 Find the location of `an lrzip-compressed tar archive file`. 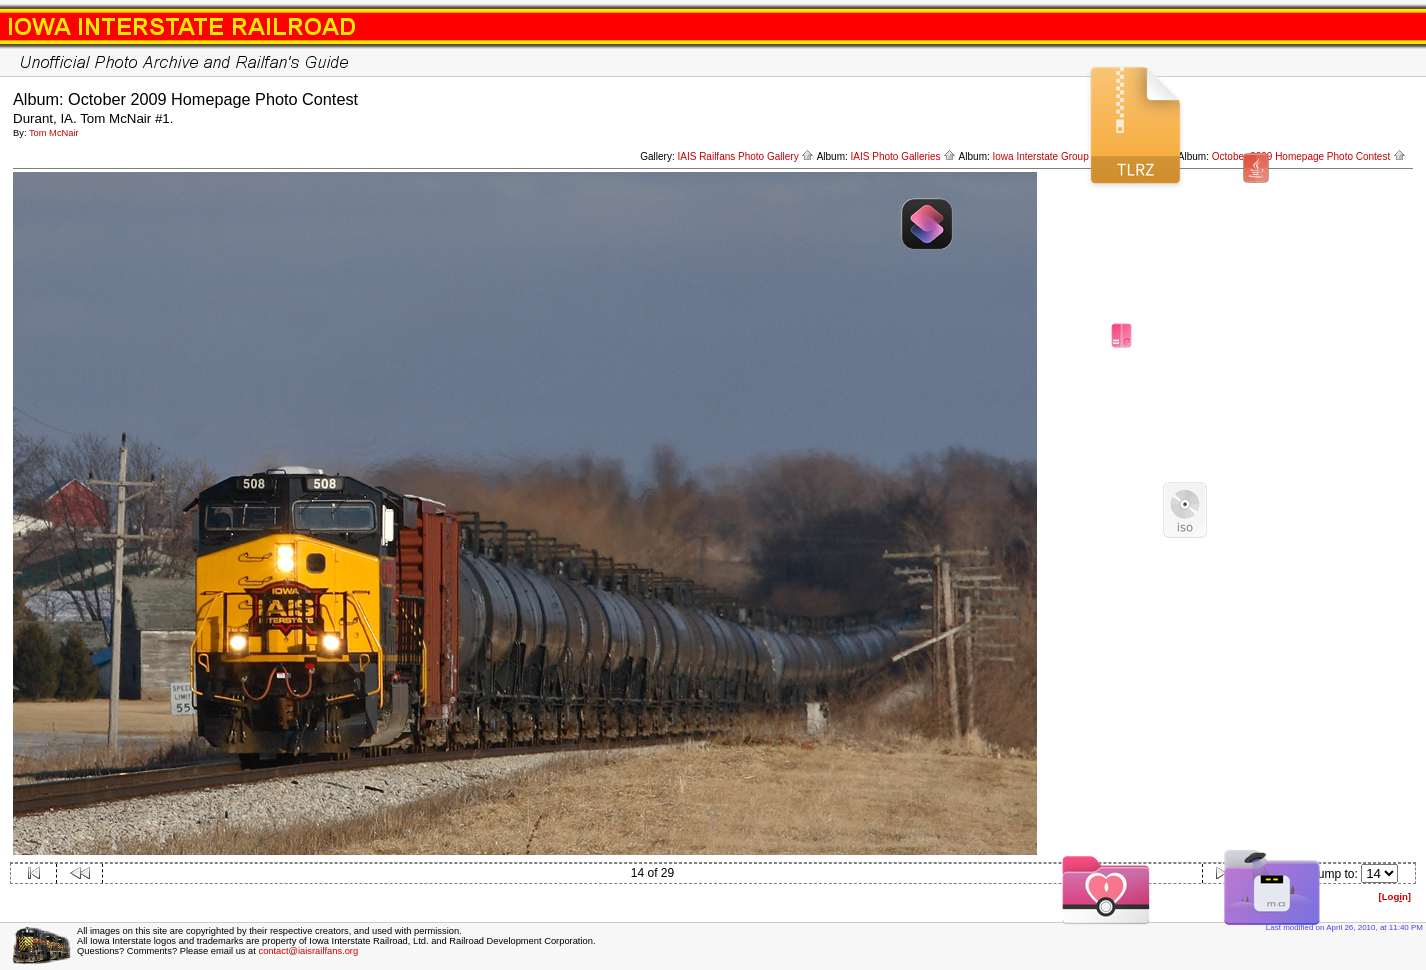

an lrzip-compressed tar archive file is located at coordinates (1135, 127).